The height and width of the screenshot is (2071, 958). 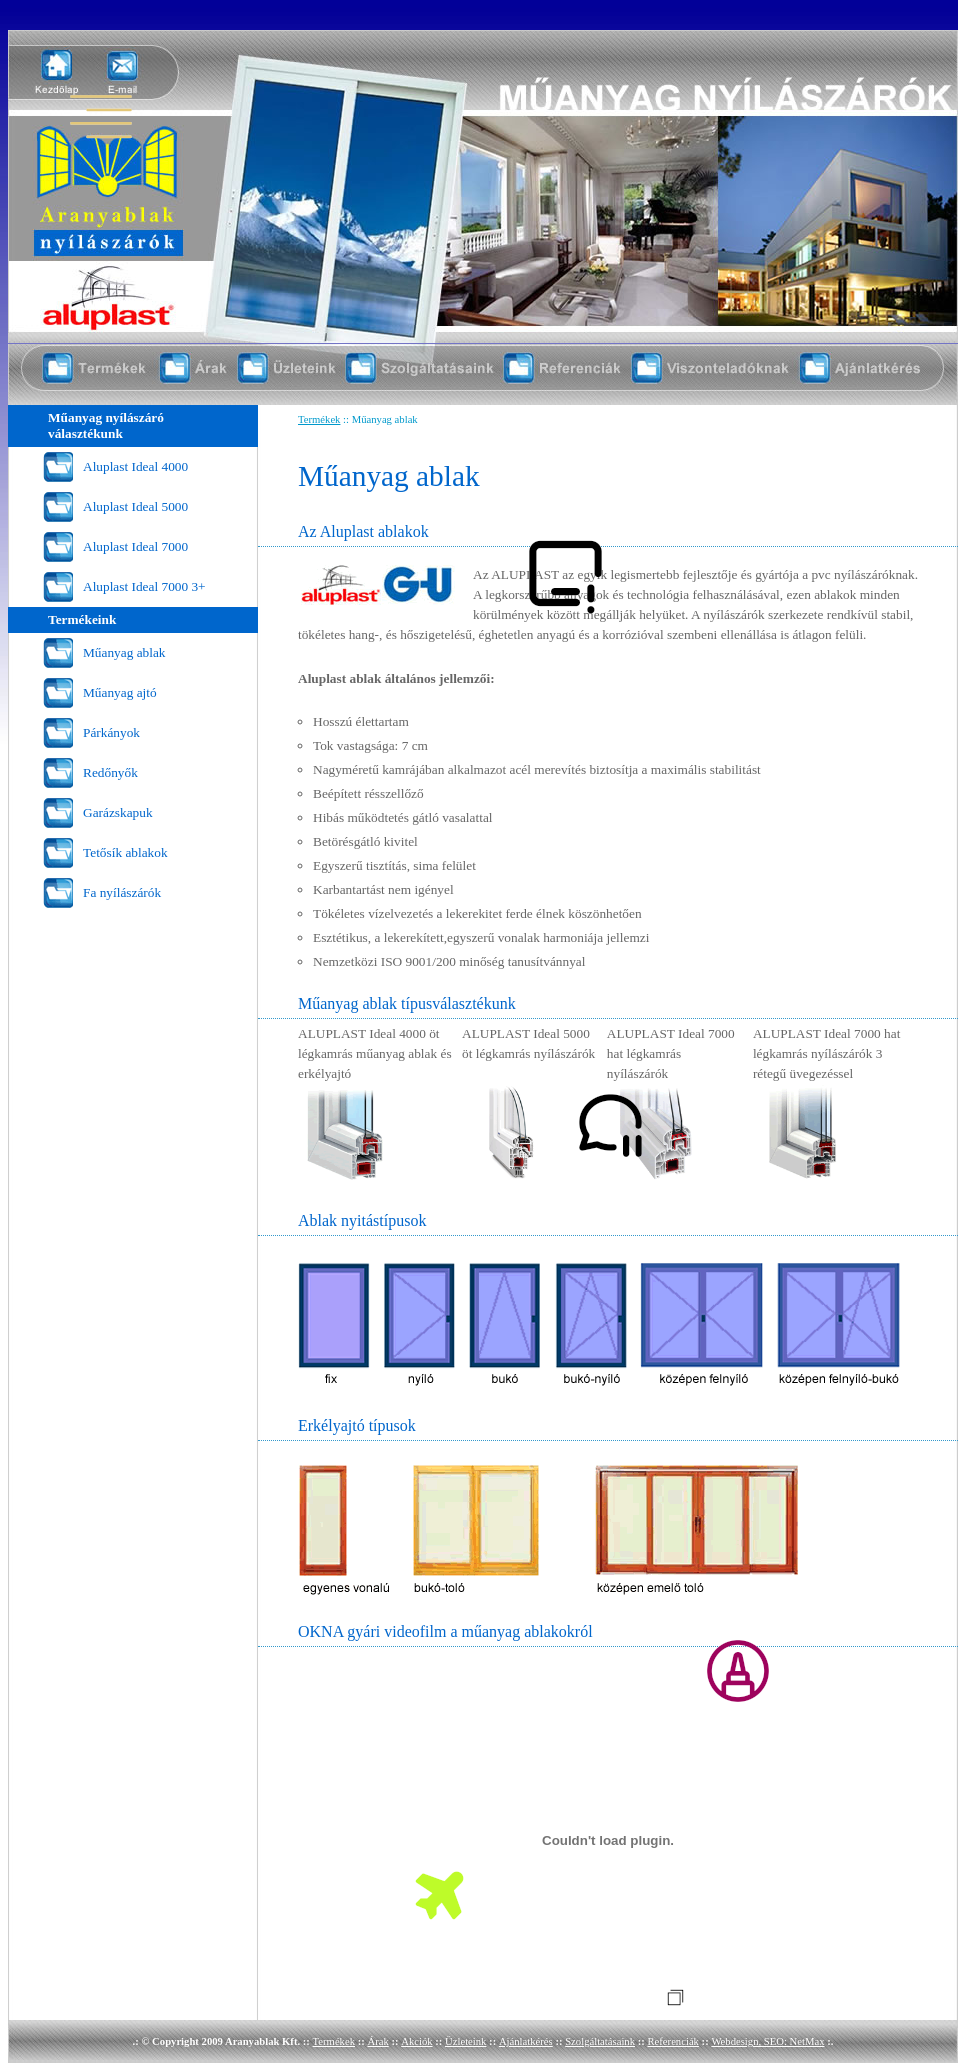 What do you see at coordinates (101, 118) in the screenshot?
I see `align text to the right` at bounding box center [101, 118].